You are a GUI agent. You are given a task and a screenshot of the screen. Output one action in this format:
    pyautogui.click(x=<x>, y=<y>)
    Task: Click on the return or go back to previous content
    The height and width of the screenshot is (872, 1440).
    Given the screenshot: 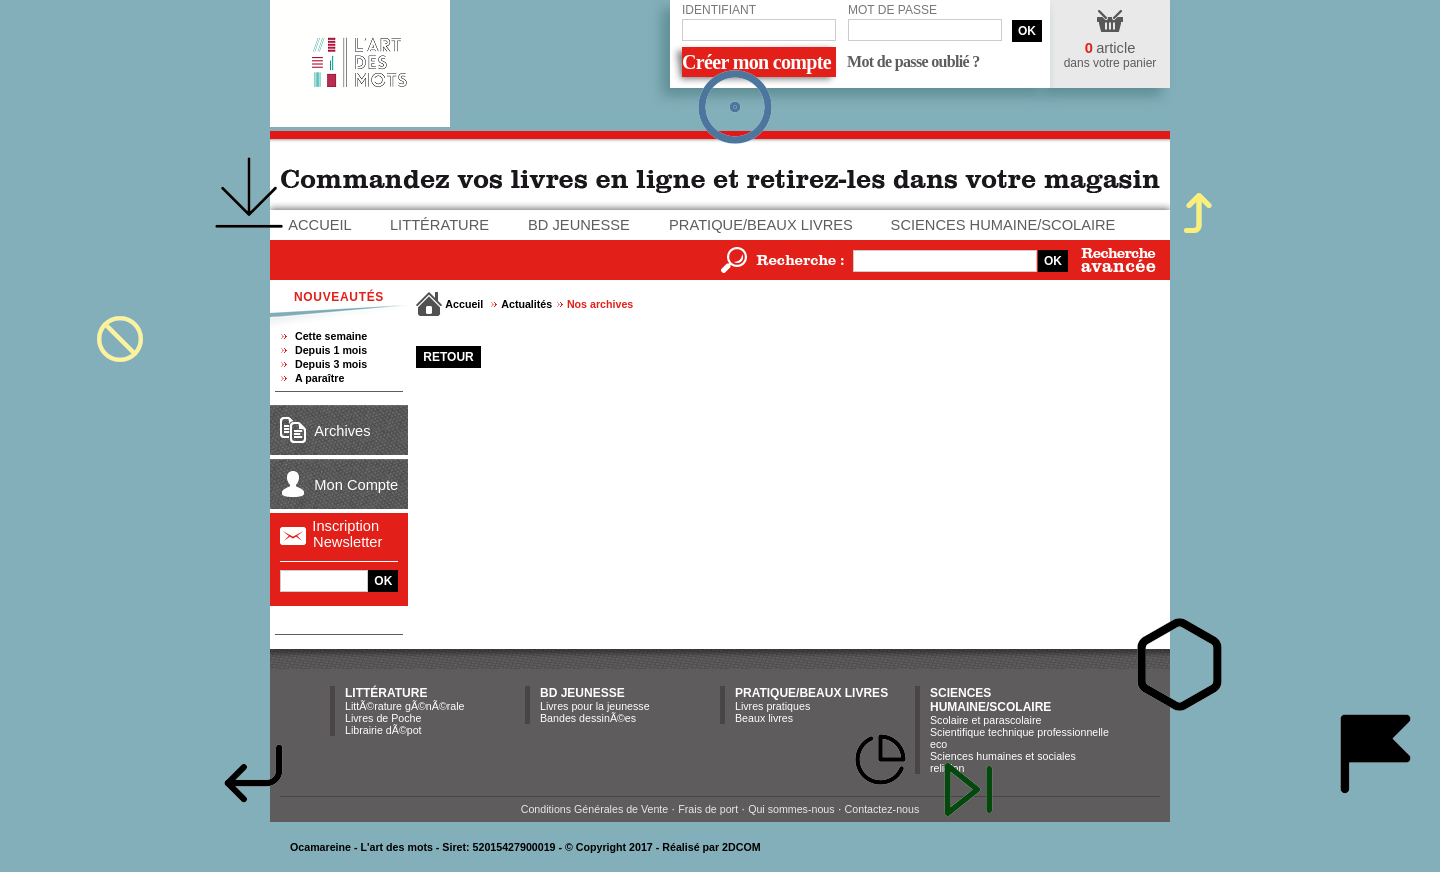 What is the action you would take?
    pyautogui.click(x=253, y=773)
    